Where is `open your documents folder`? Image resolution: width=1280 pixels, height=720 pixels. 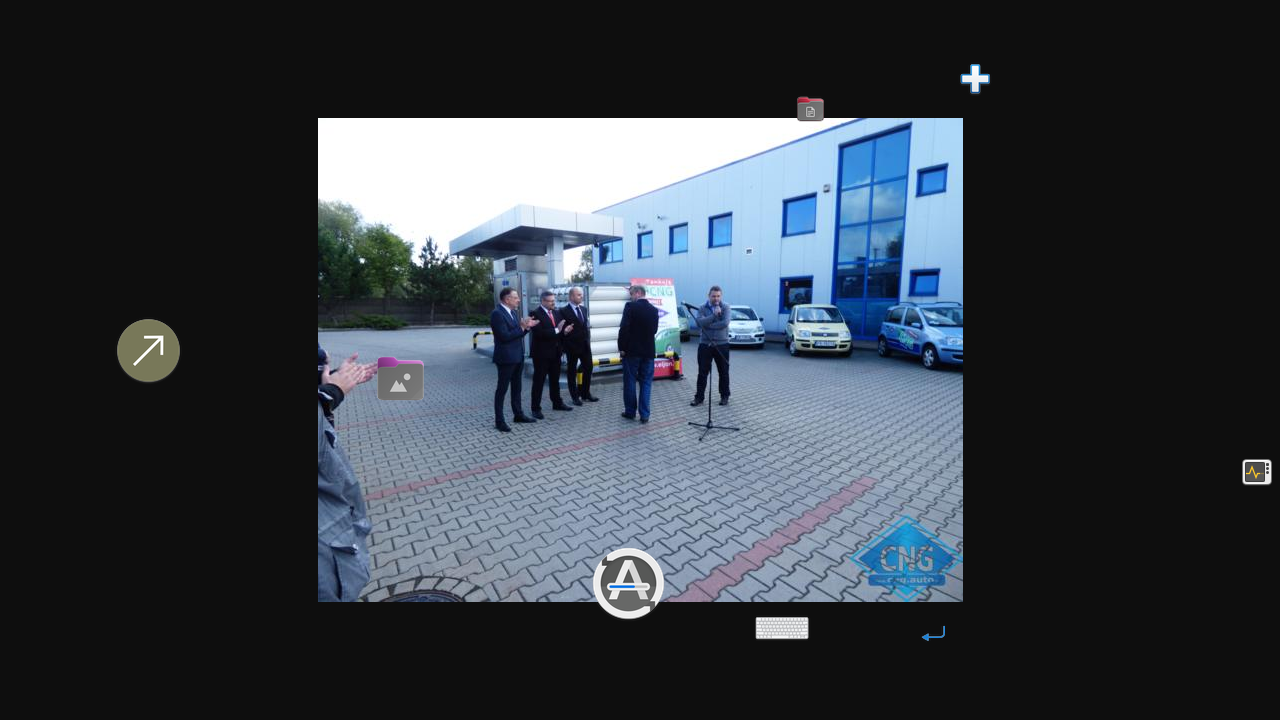 open your documents folder is located at coordinates (810, 108).